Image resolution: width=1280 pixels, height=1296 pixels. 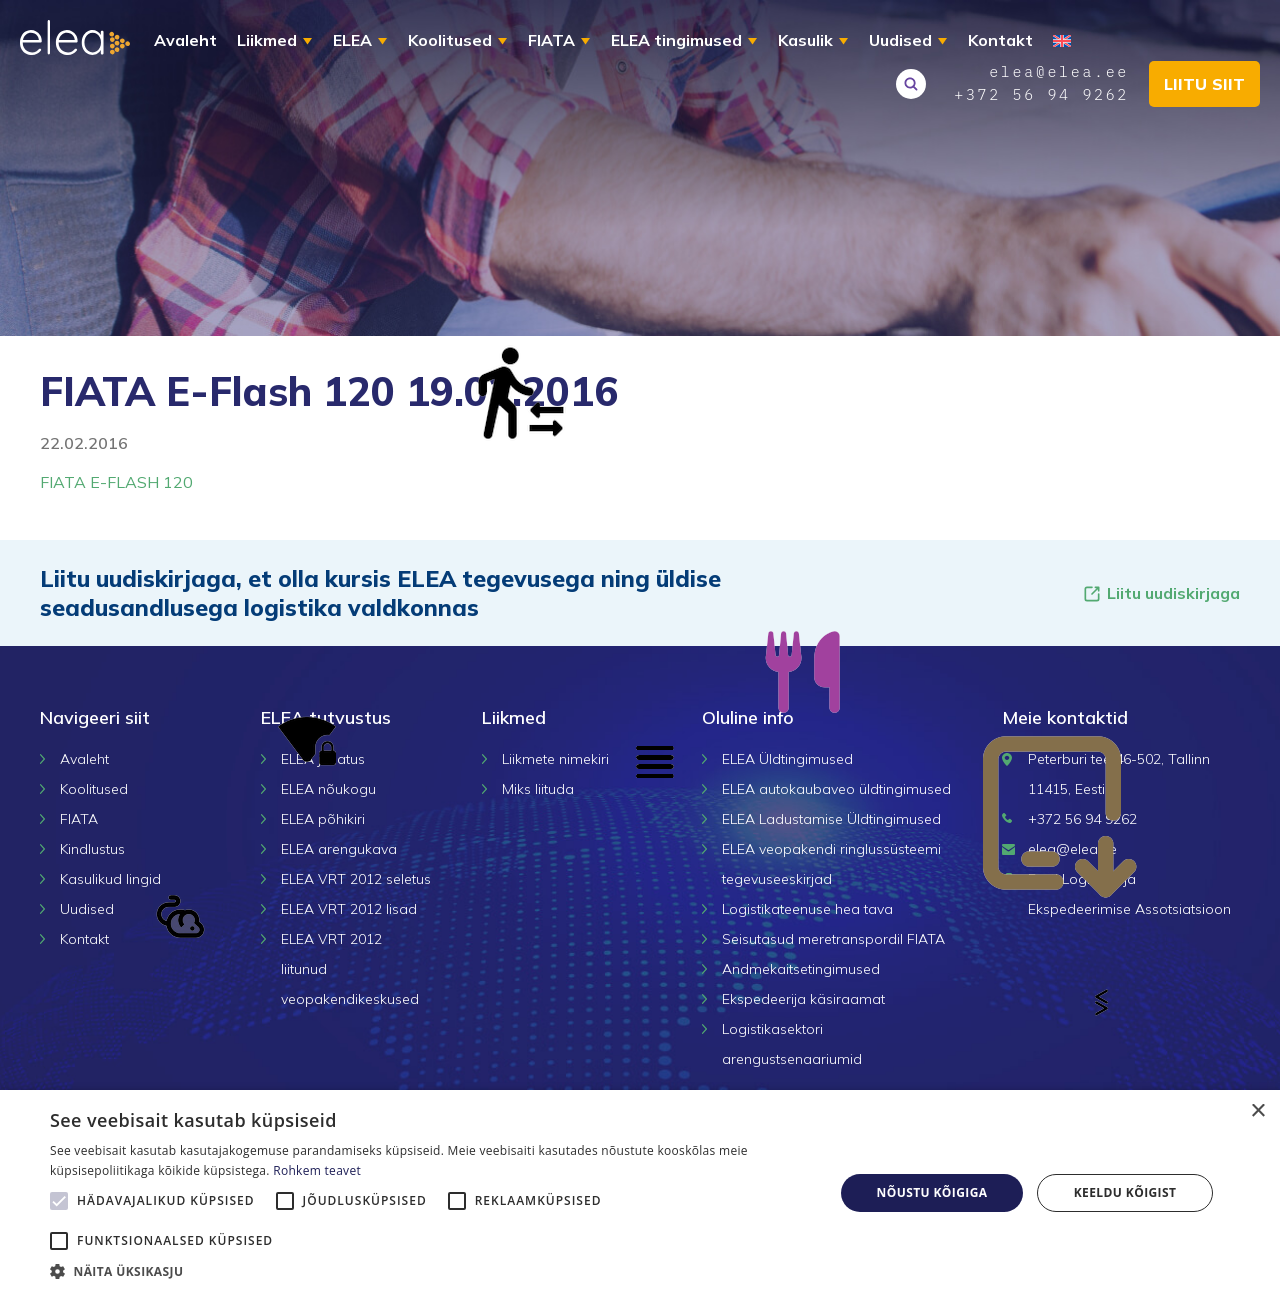 I want to click on transfer between transit lines or platforms, so click(x=521, y=392).